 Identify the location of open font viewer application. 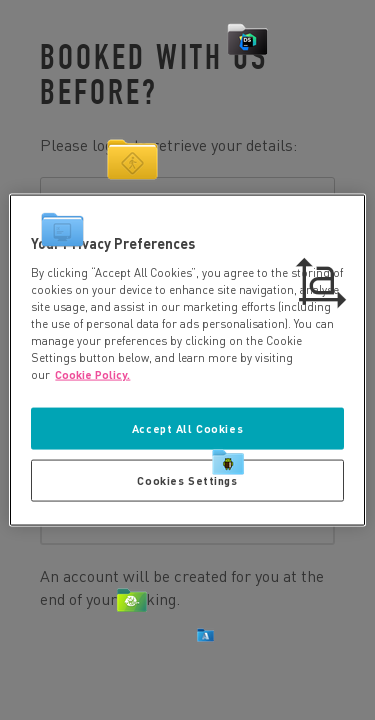
(320, 284).